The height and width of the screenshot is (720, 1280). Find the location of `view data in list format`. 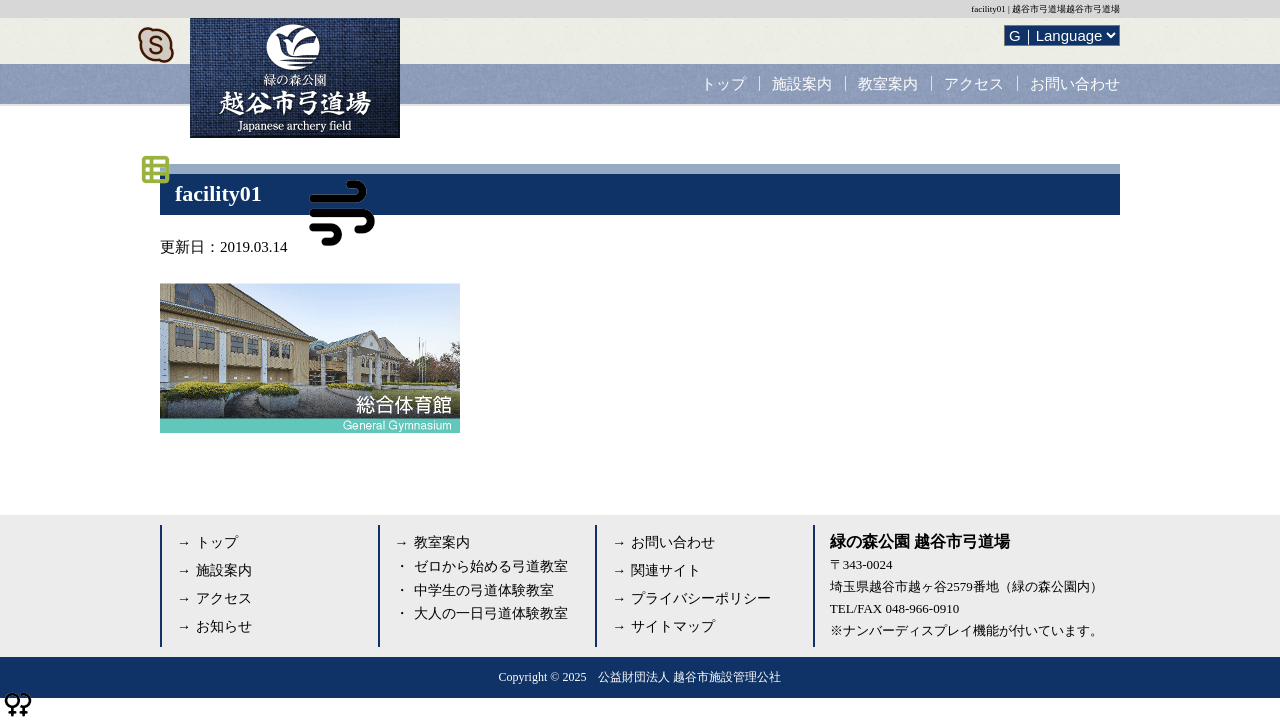

view data in list format is located at coordinates (155, 169).